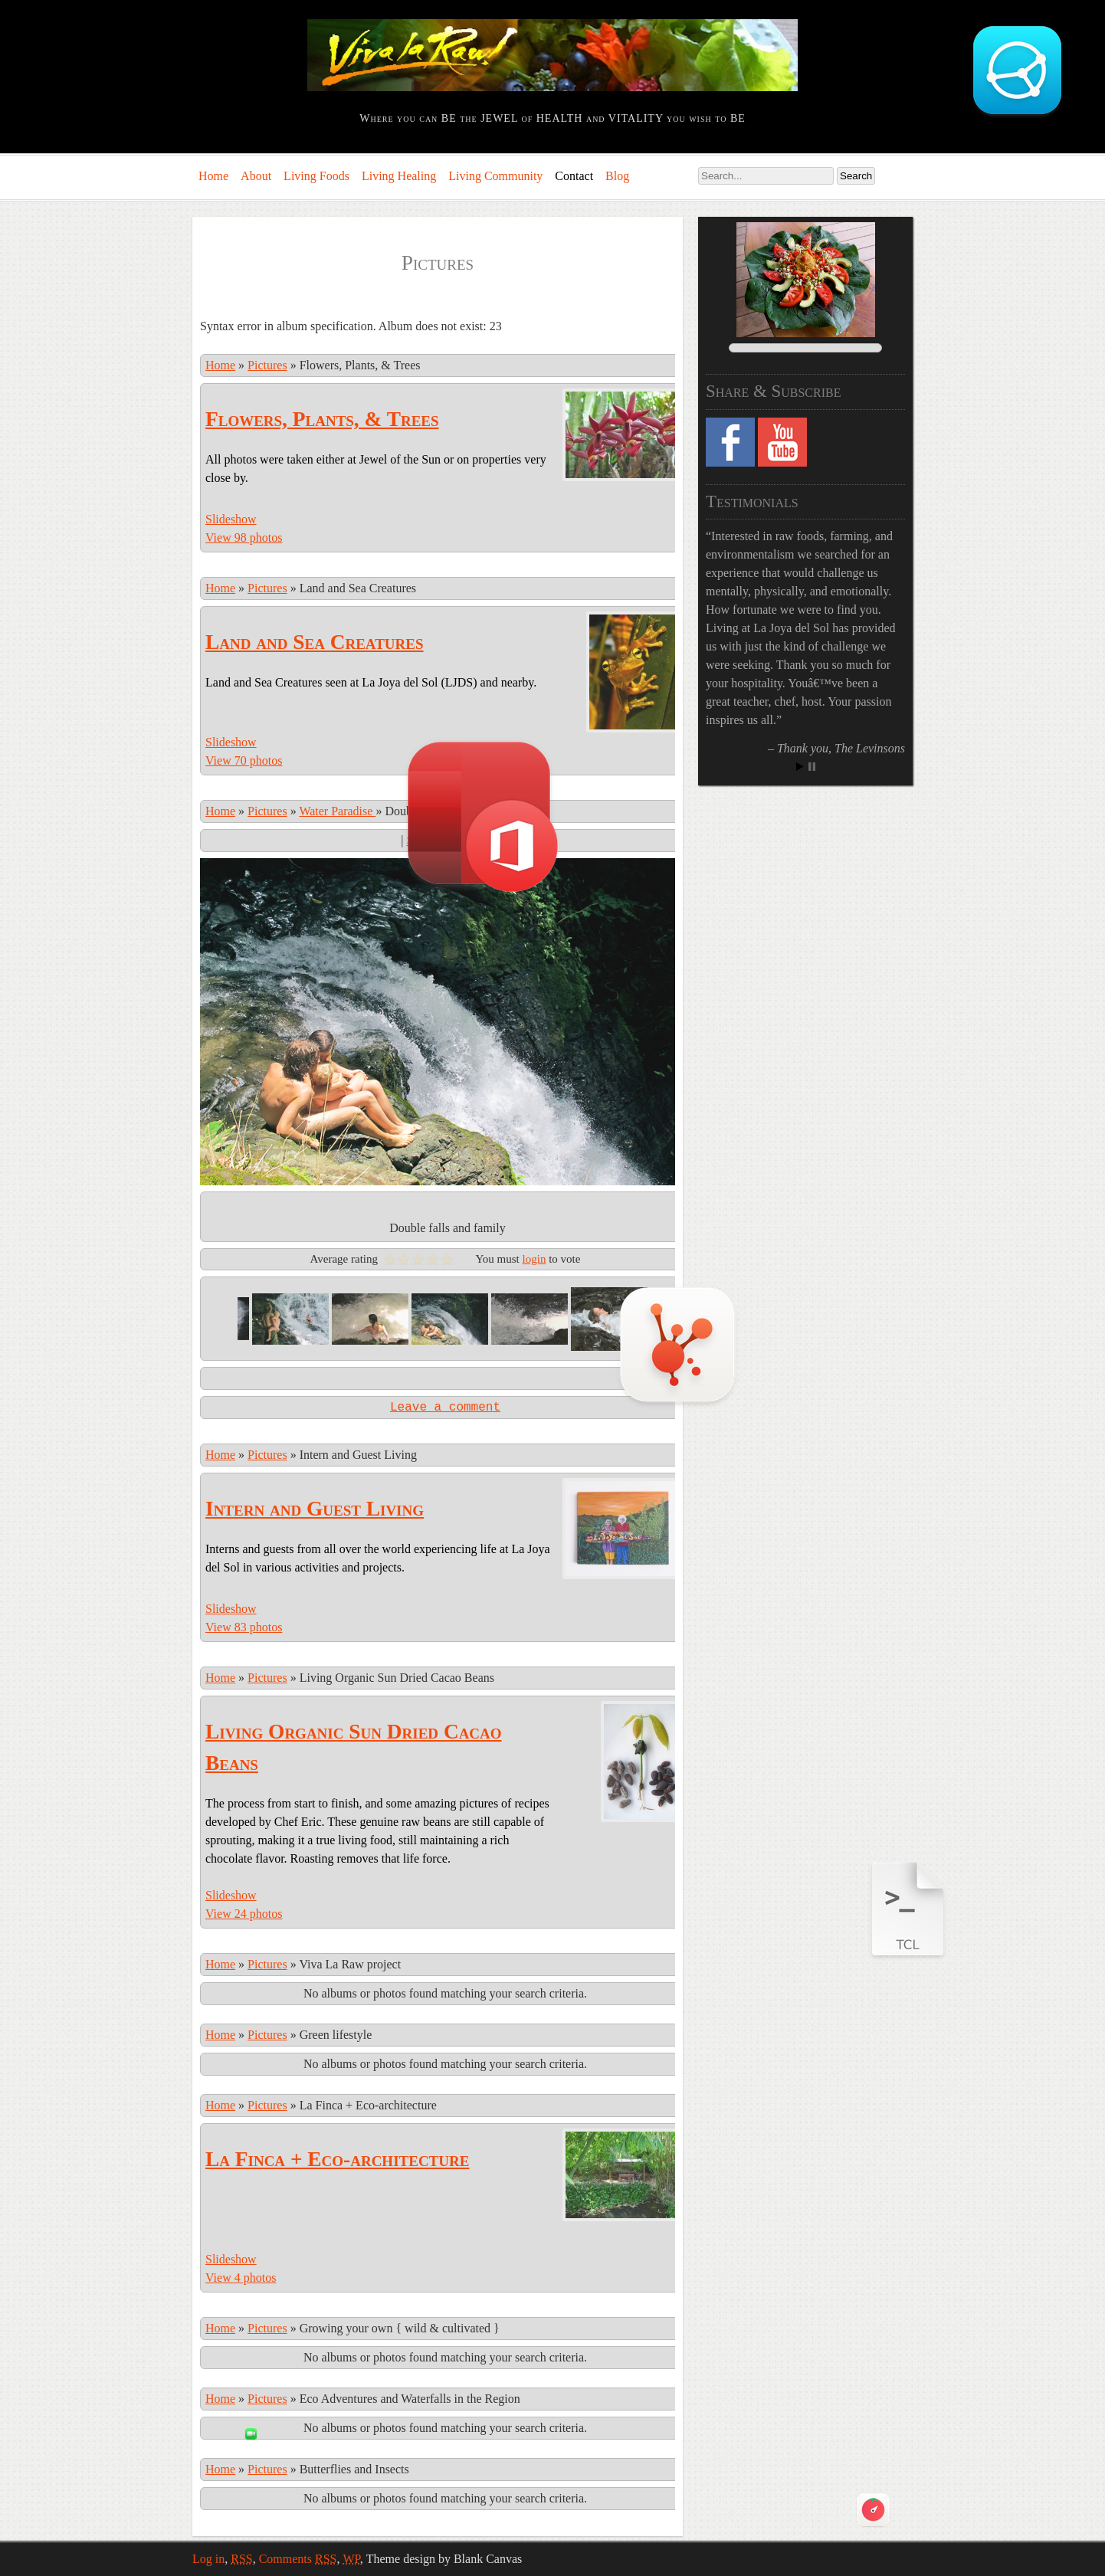  Describe the element at coordinates (479, 813) in the screenshot. I see `open microsoft office suite` at that location.